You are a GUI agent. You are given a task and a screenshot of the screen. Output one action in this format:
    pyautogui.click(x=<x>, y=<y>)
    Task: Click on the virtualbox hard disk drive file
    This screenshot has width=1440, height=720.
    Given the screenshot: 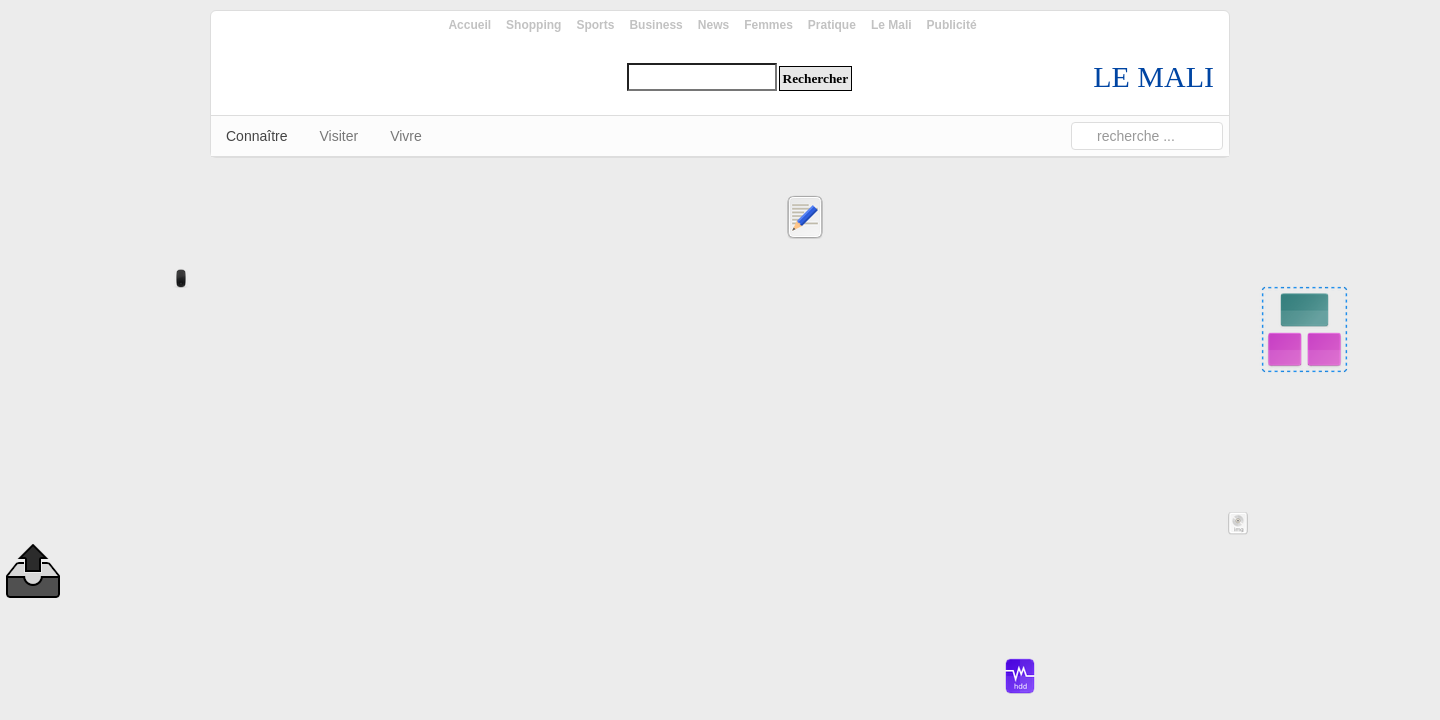 What is the action you would take?
    pyautogui.click(x=1020, y=676)
    